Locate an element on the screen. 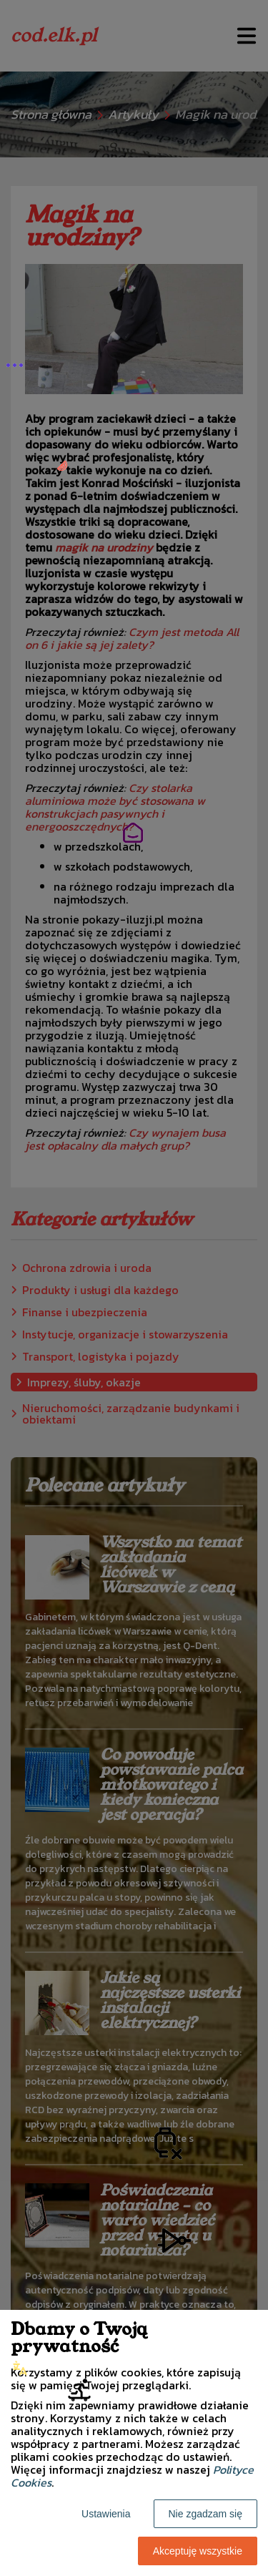 This screenshot has width=268, height=2576. open more options menu is located at coordinates (14, 365).